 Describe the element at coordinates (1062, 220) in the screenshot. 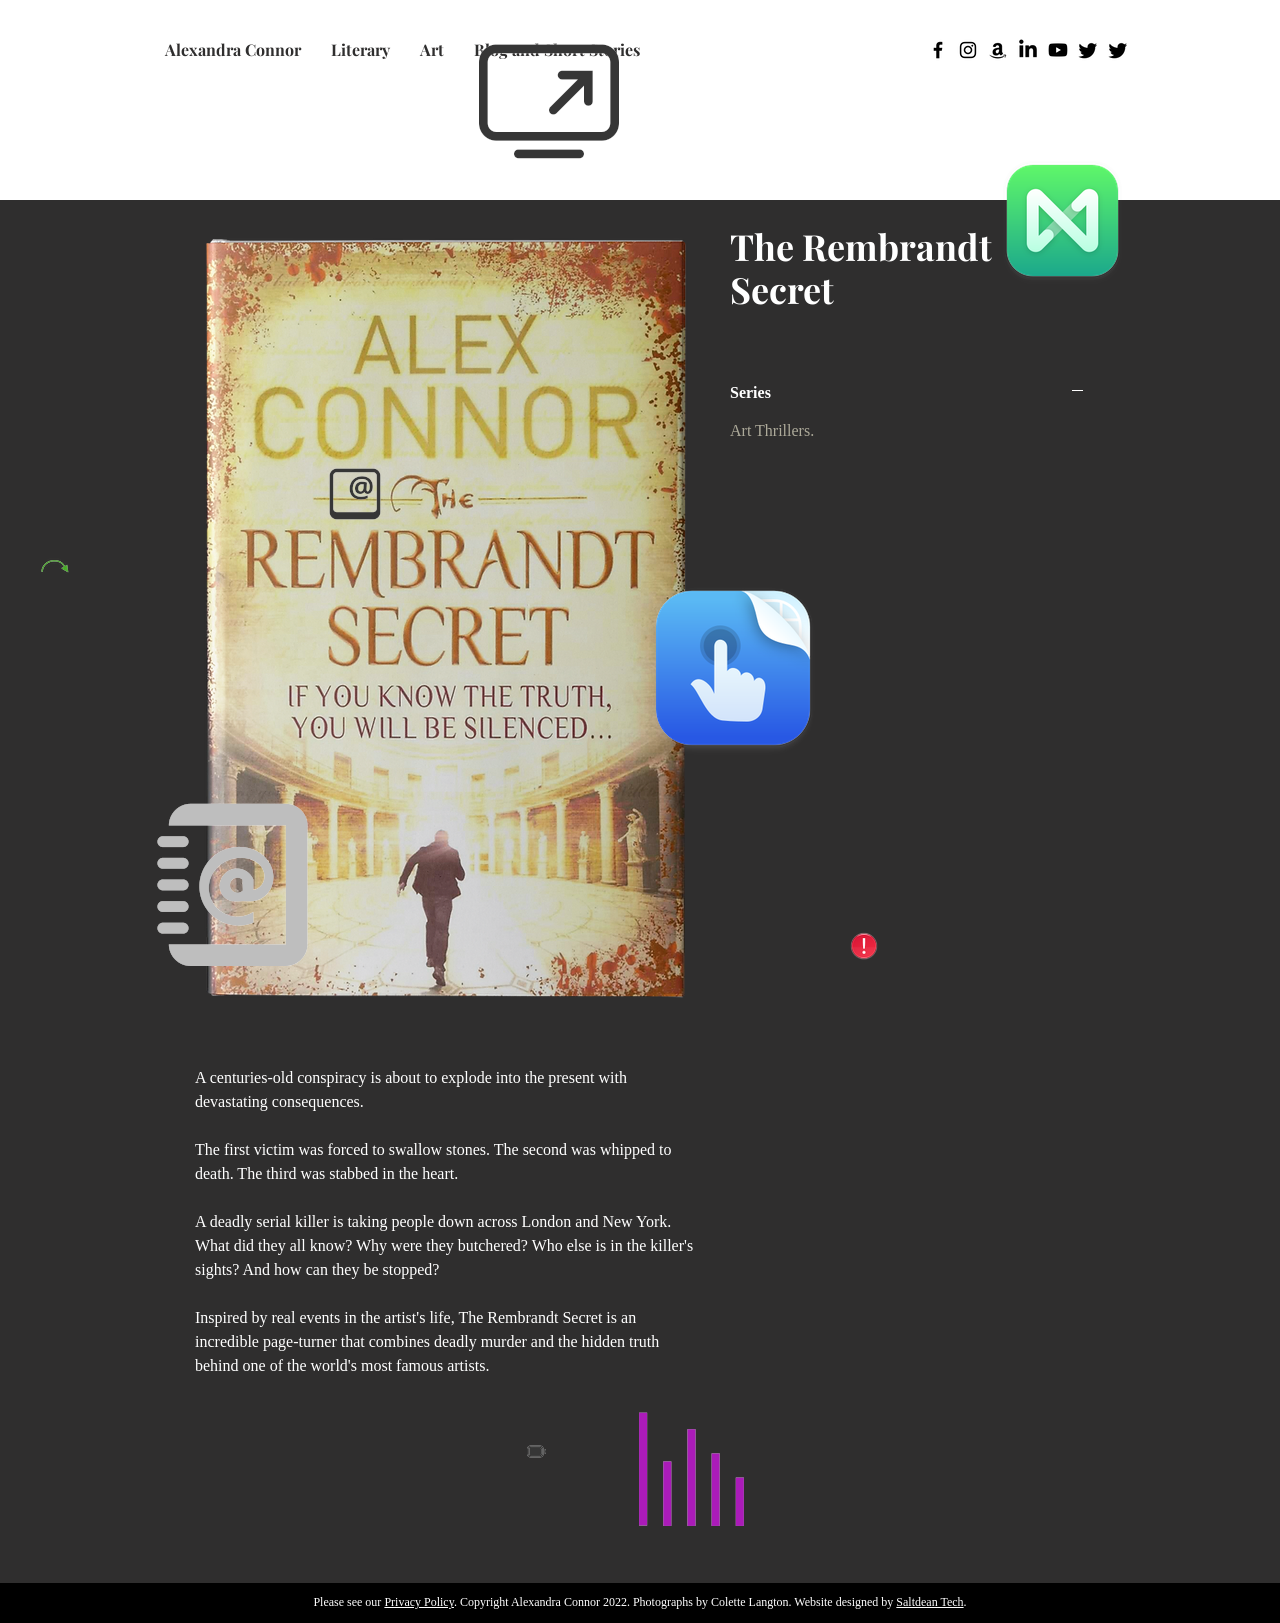

I see `open mindmaster mind mapping application` at that location.